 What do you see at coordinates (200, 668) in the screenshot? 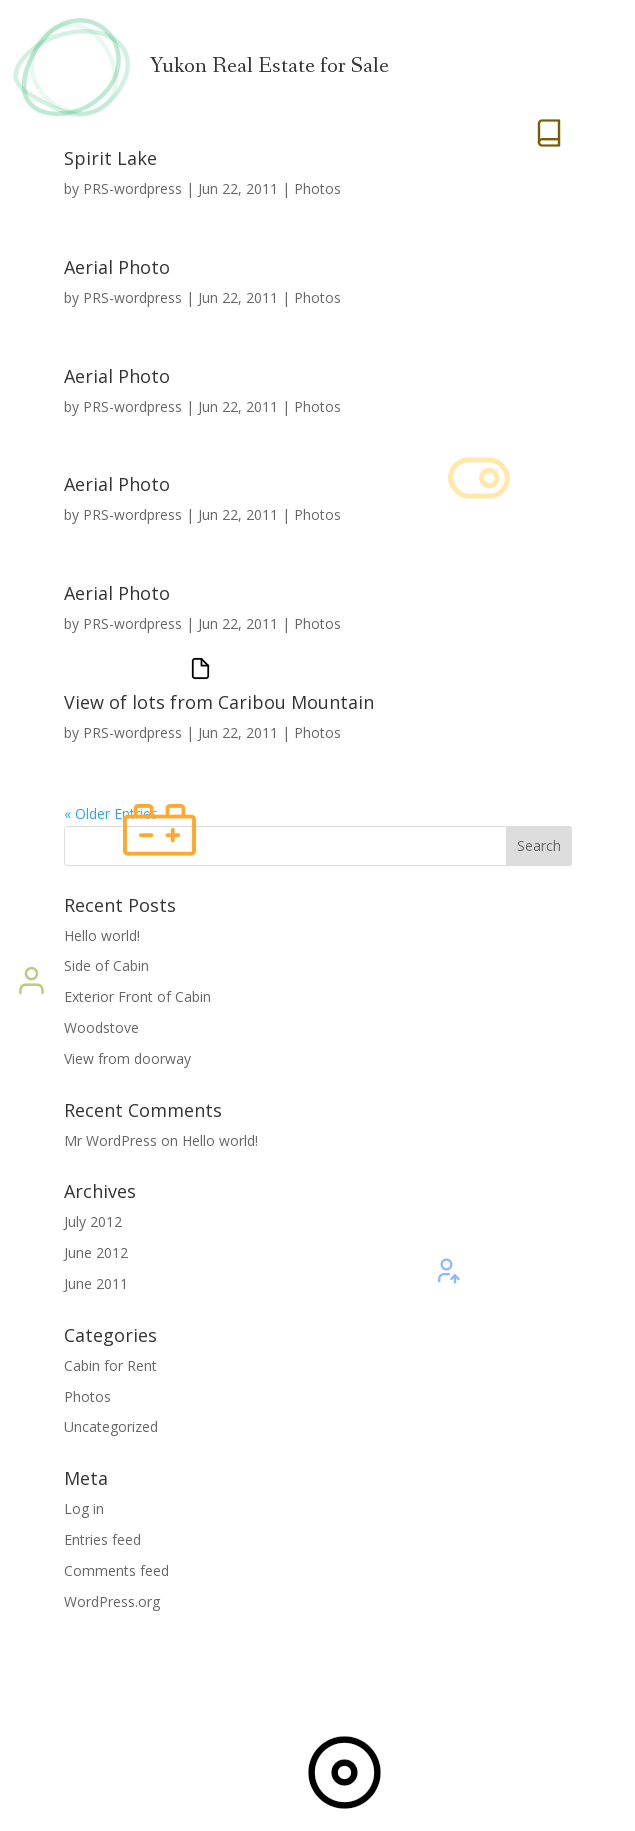
I see `view or open a file` at bounding box center [200, 668].